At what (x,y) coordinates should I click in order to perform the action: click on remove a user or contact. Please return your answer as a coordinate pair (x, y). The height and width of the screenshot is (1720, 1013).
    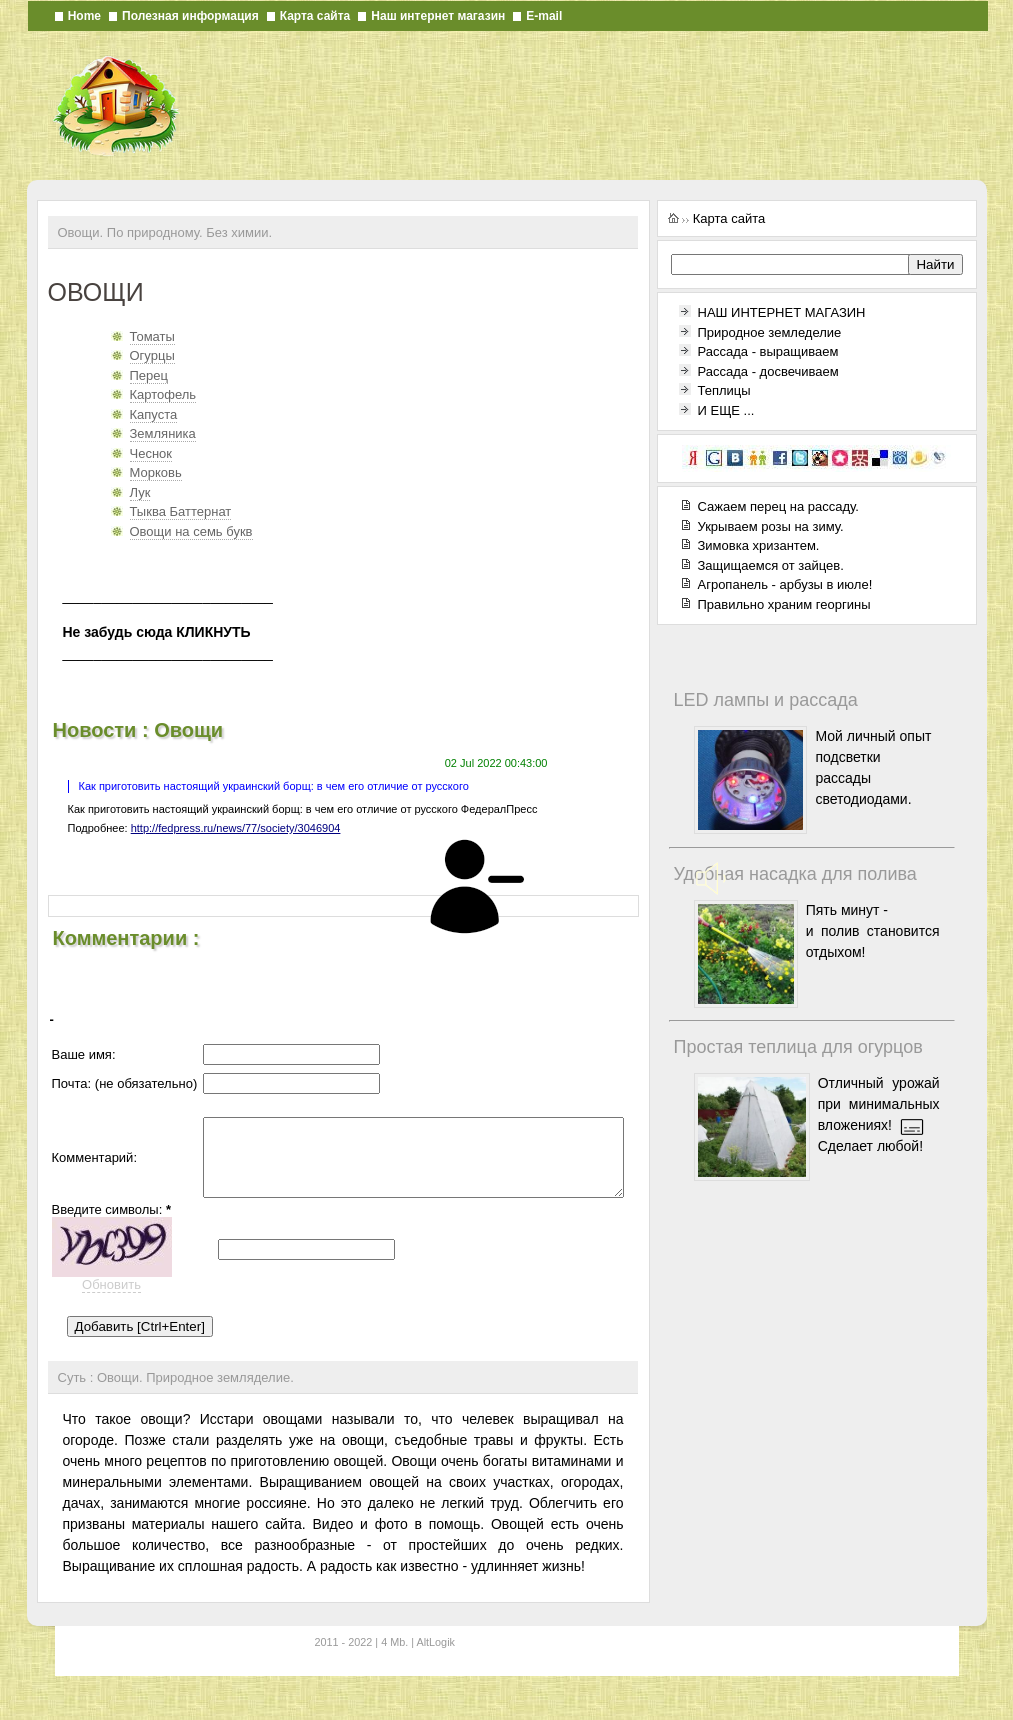
    Looking at the image, I should click on (472, 886).